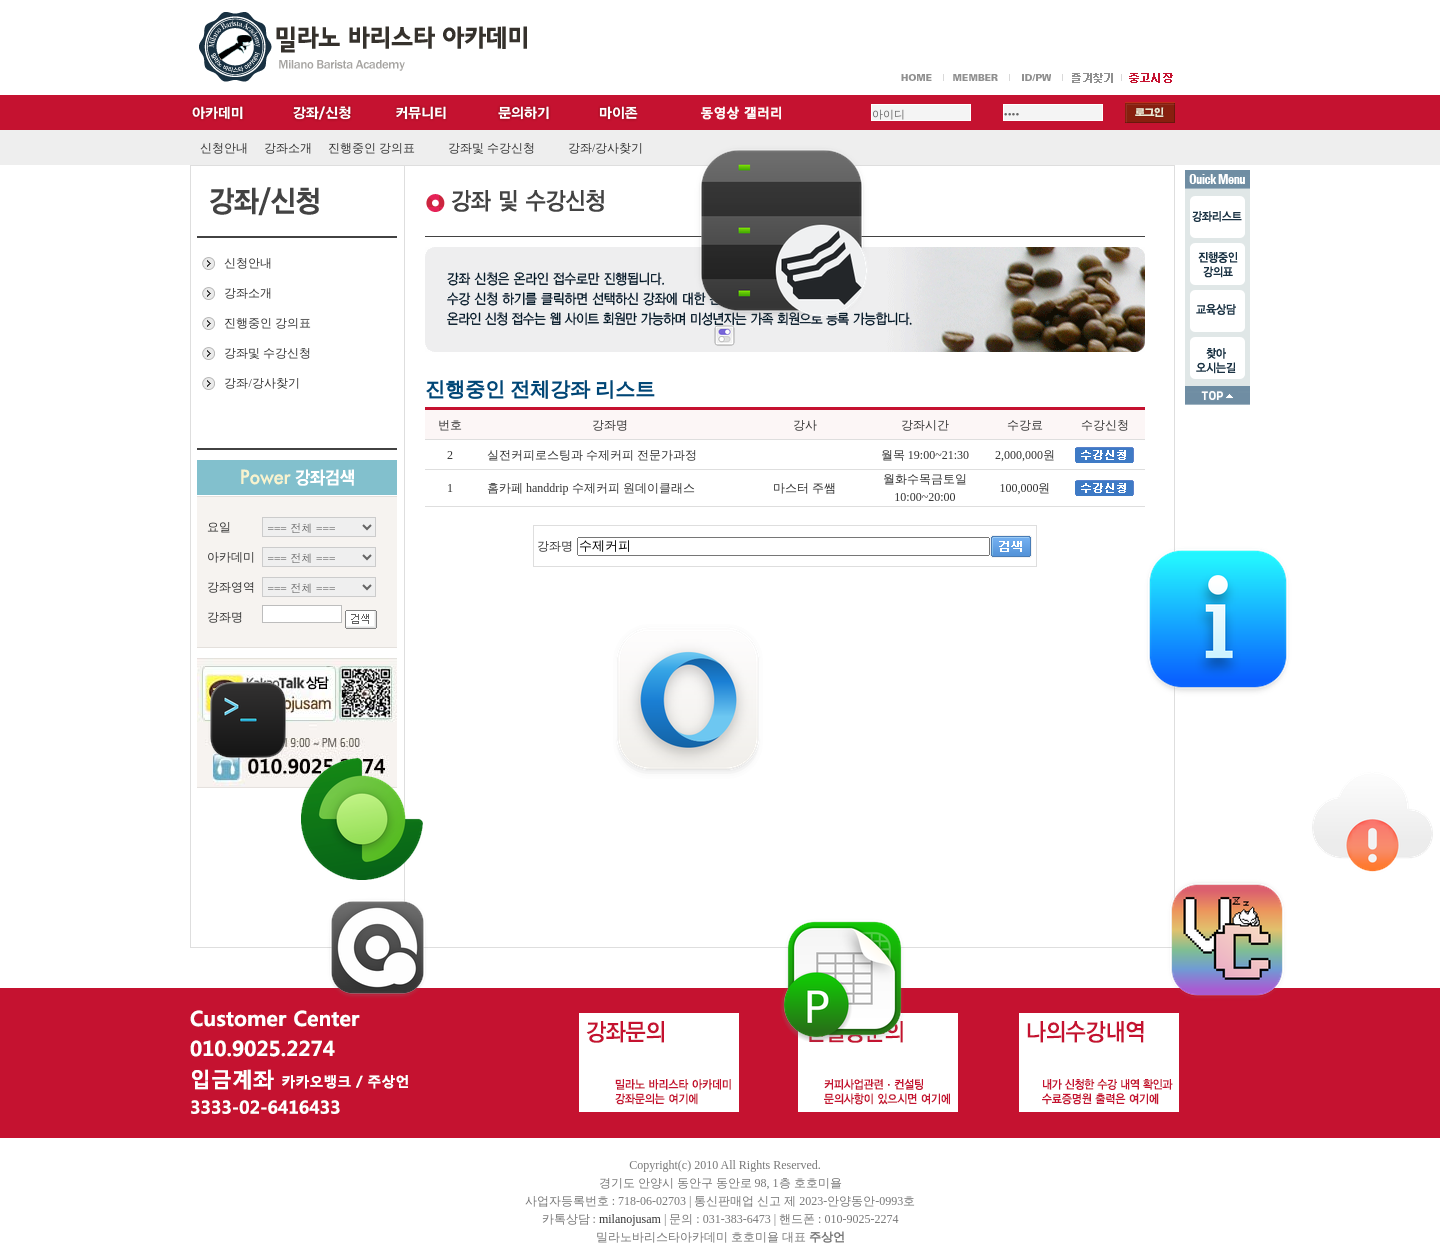  I want to click on open opera beta browser, so click(688, 699).